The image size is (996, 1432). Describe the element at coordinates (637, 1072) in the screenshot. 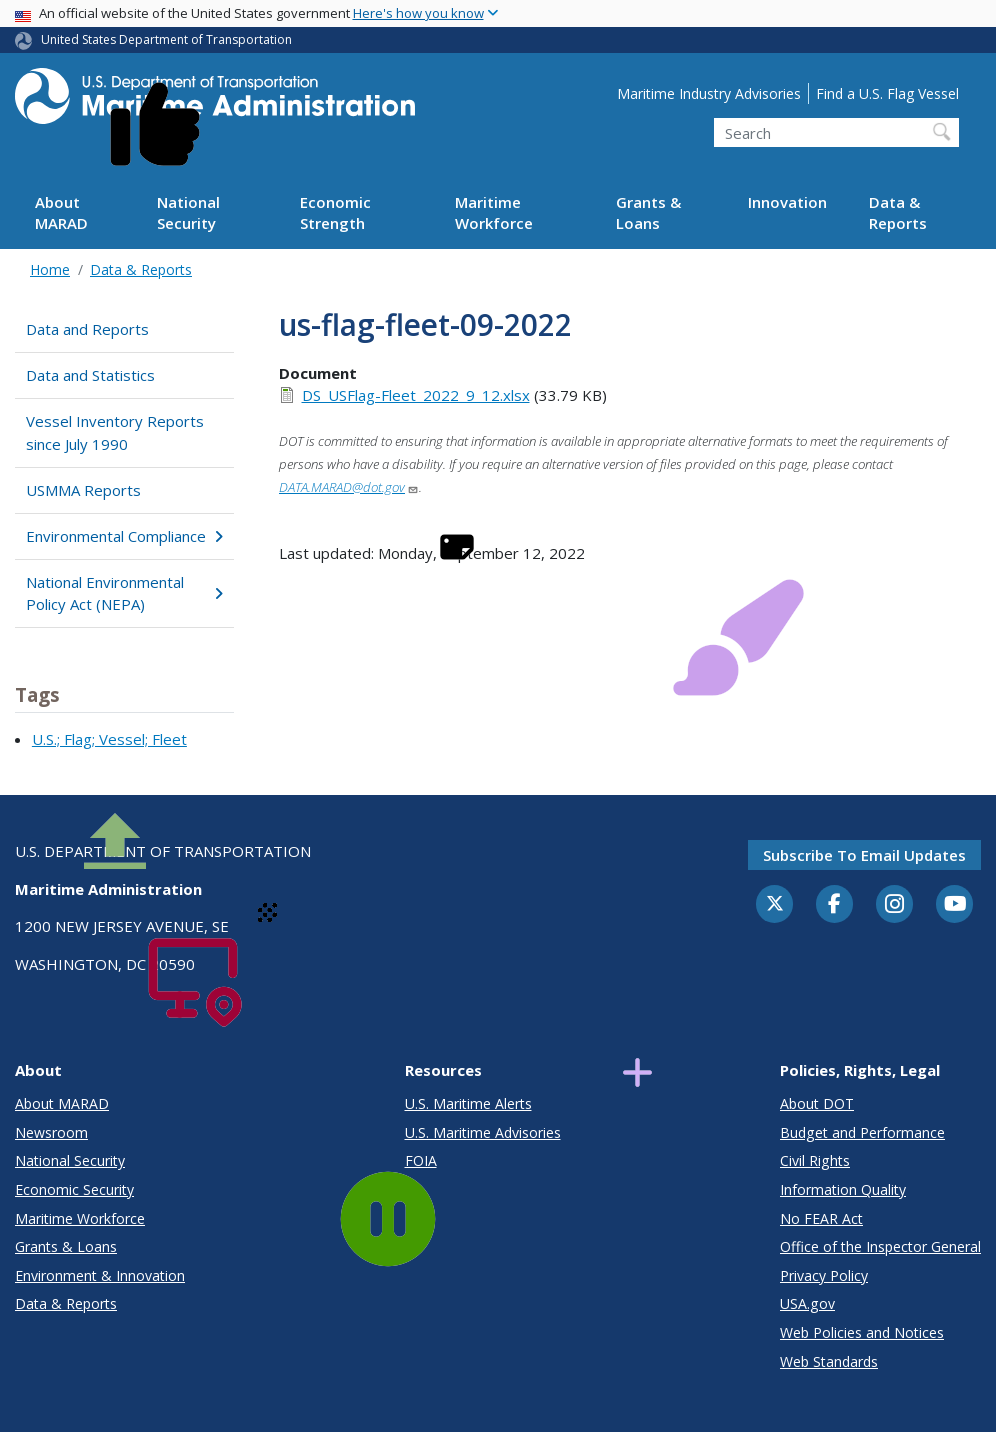

I see `add a new item` at that location.